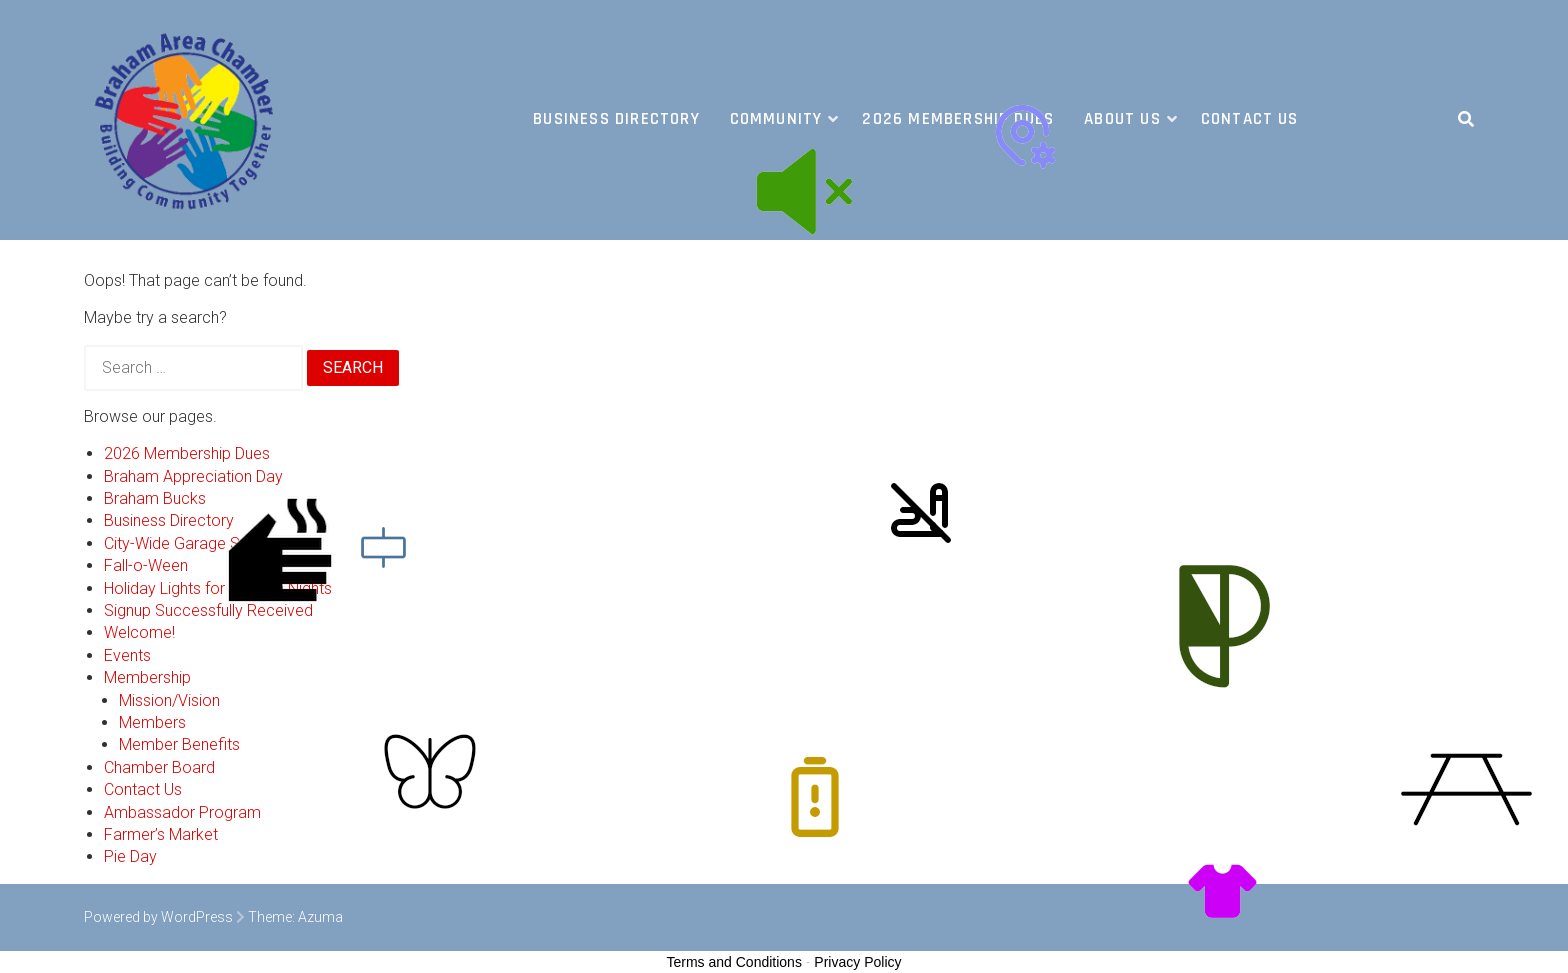 The image size is (1568, 973). Describe the element at coordinates (430, 770) in the screenshot. I see `indicates a nature or wildlife category` at that location.